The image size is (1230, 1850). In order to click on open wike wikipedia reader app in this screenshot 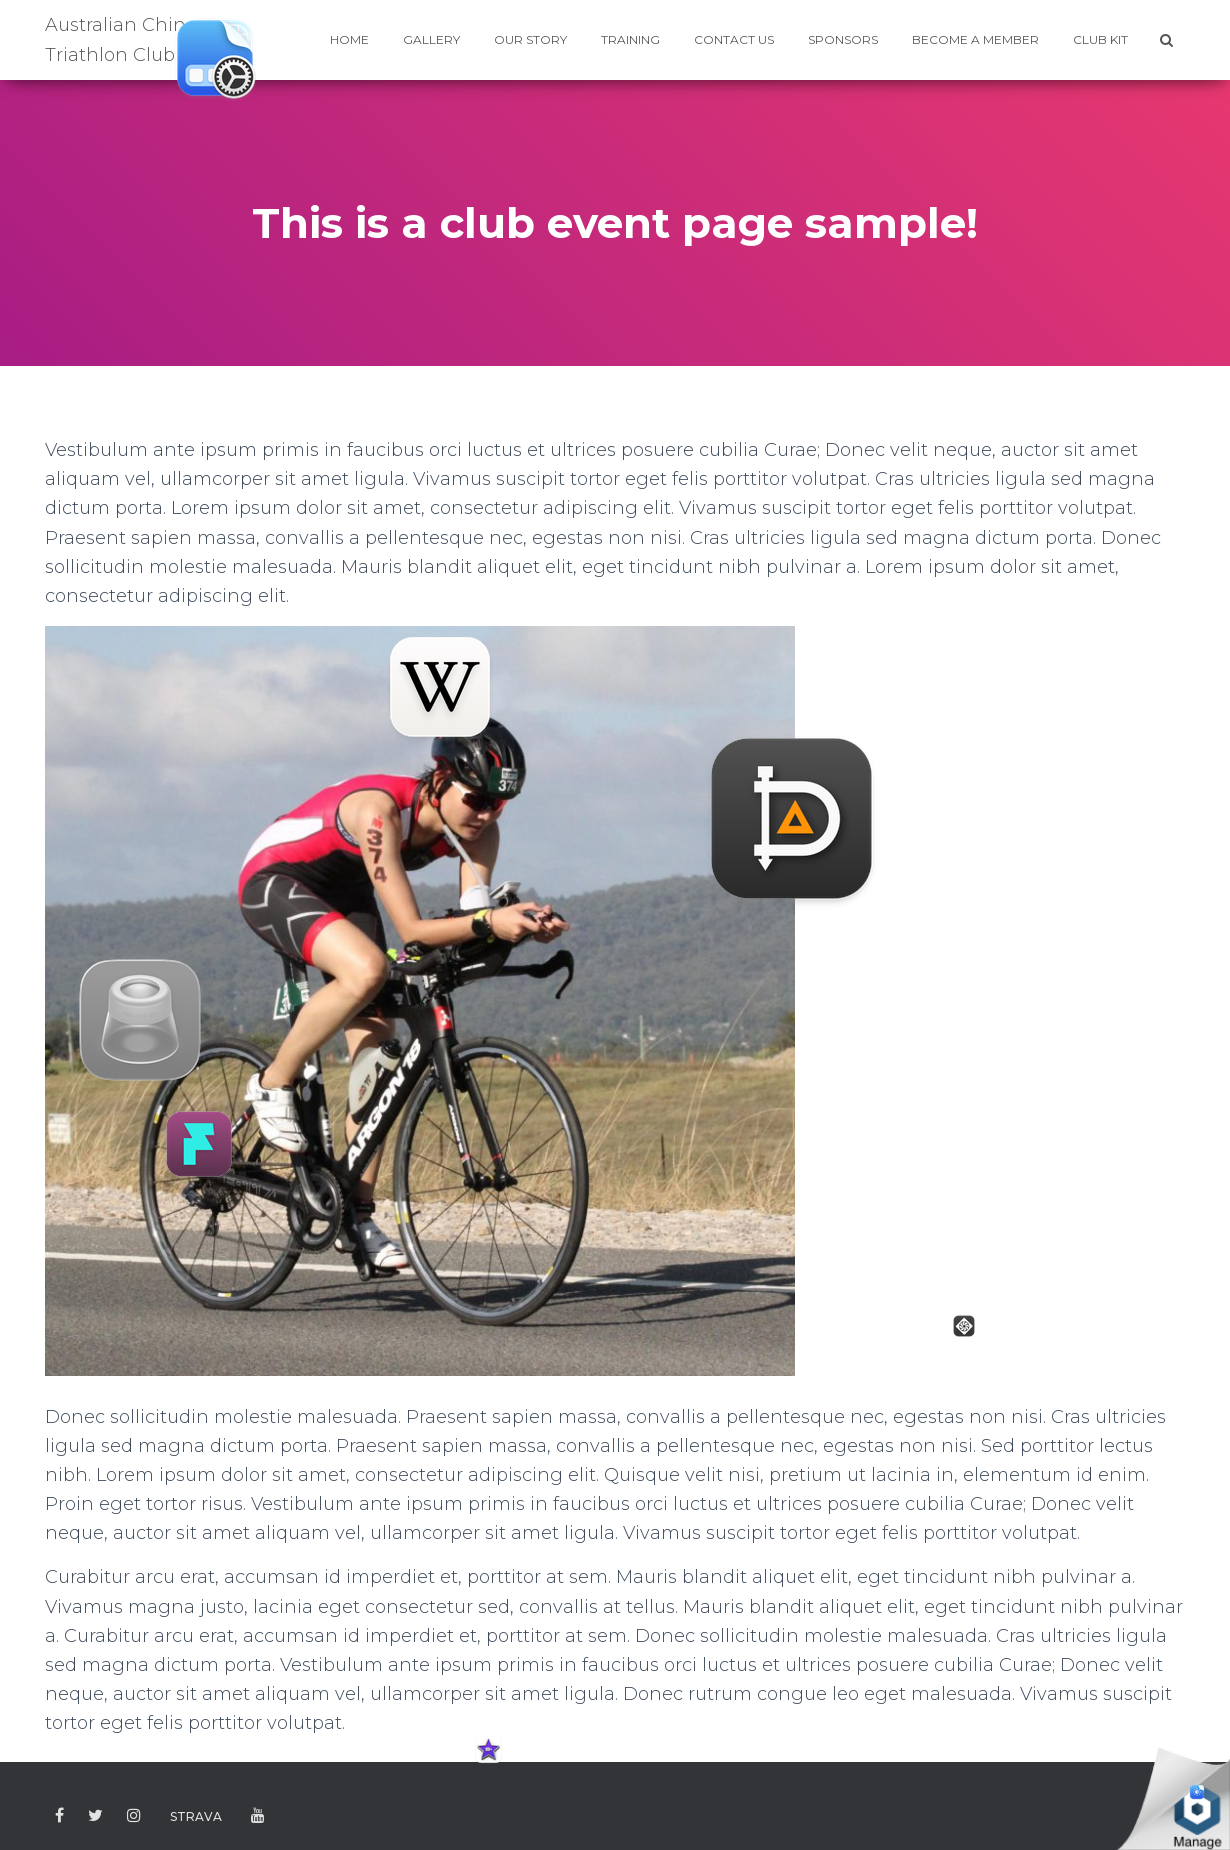, I will do `click(440, 687)`.